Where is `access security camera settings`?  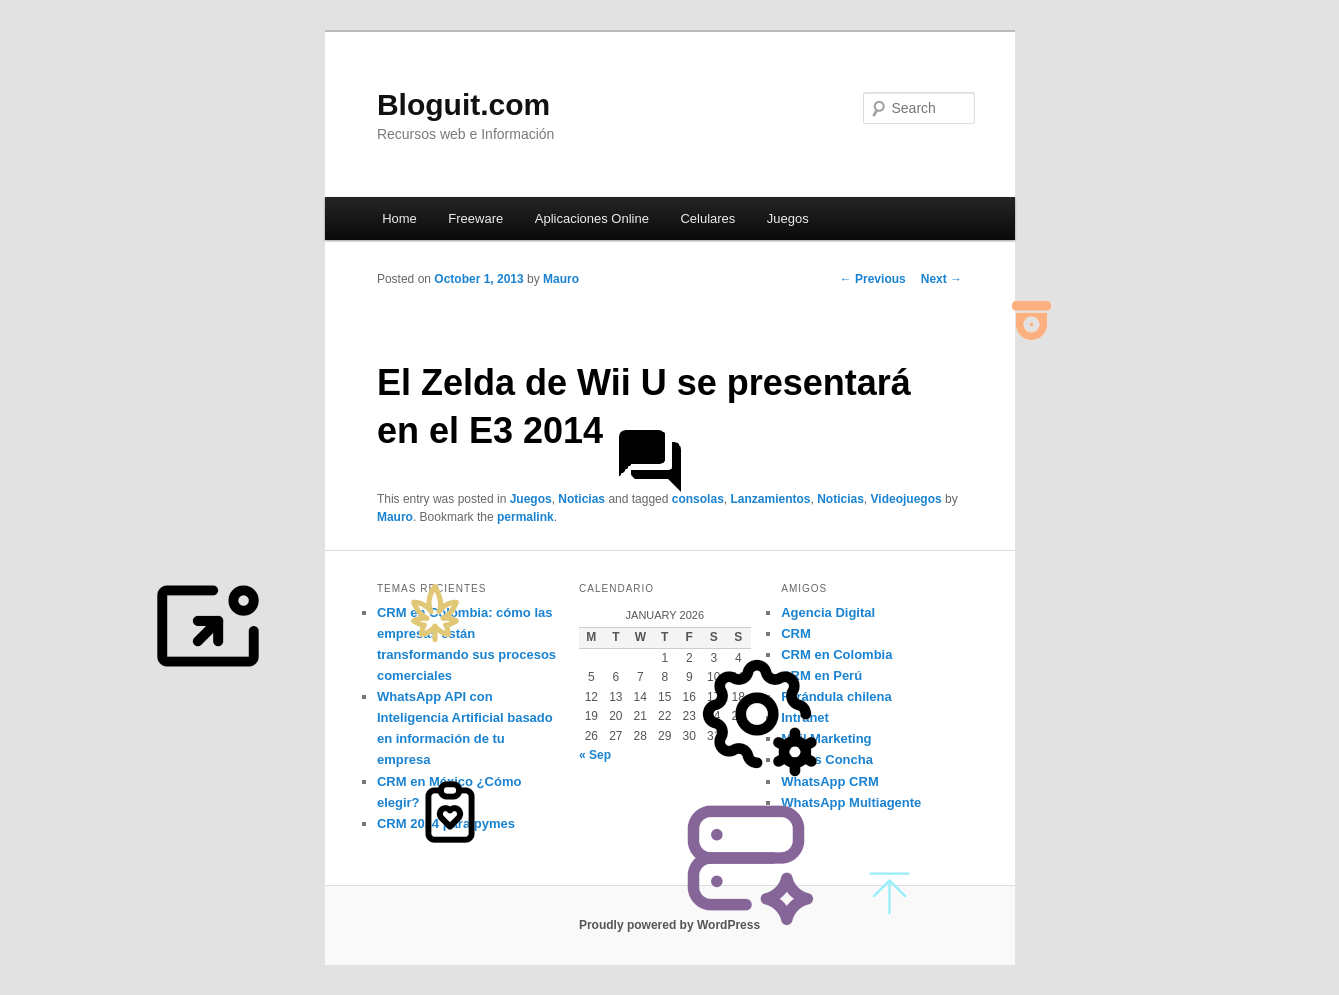 access security camera settings is located at coordinates (1031, 320).